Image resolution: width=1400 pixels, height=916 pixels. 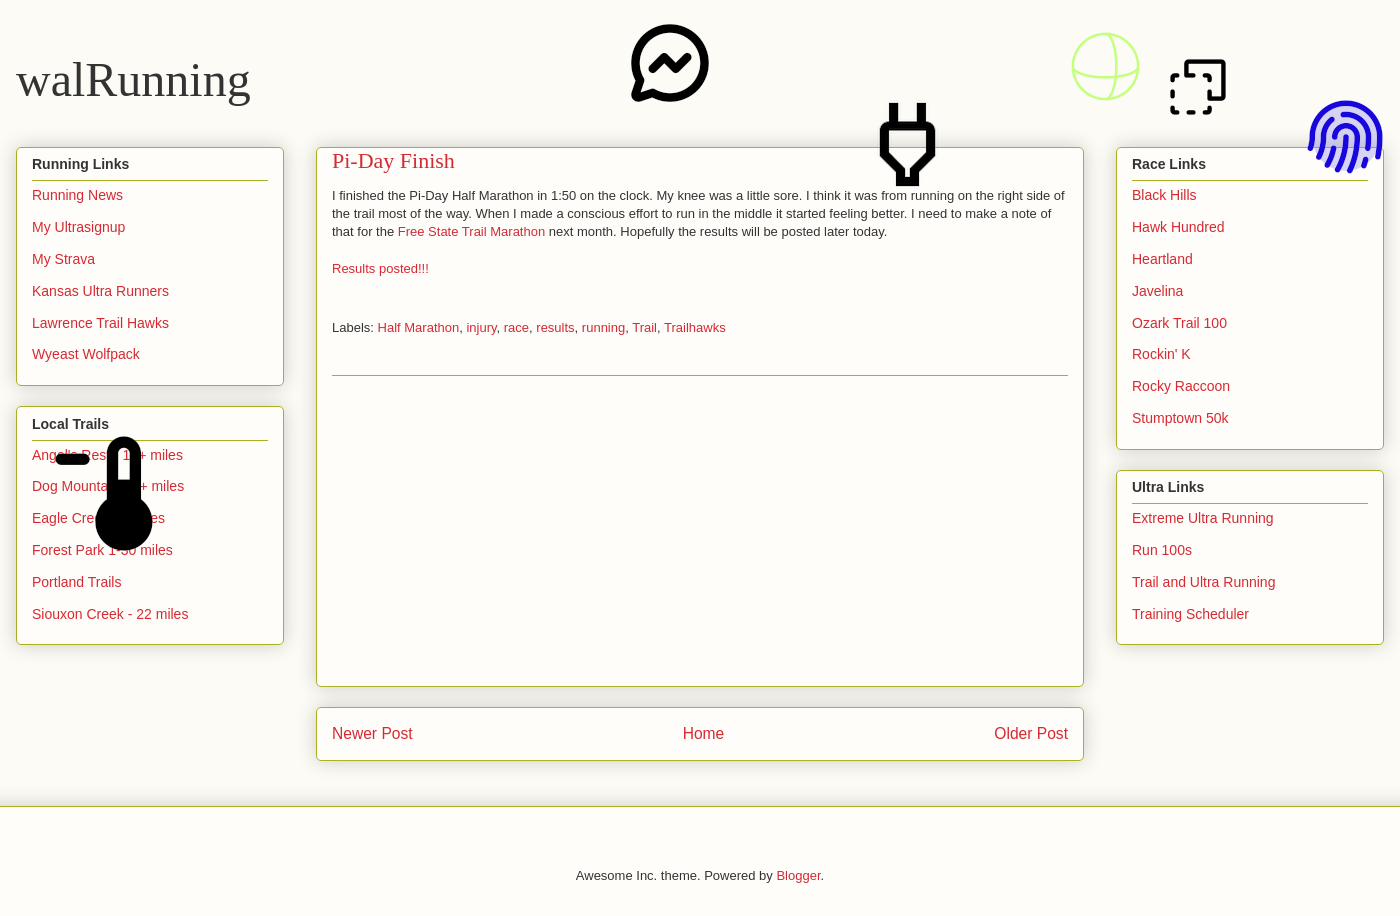 What do you see at coordinates (670, 63) in the screenshot?
I see `open Facebook Messenger app` at bounding box center [670, 63].